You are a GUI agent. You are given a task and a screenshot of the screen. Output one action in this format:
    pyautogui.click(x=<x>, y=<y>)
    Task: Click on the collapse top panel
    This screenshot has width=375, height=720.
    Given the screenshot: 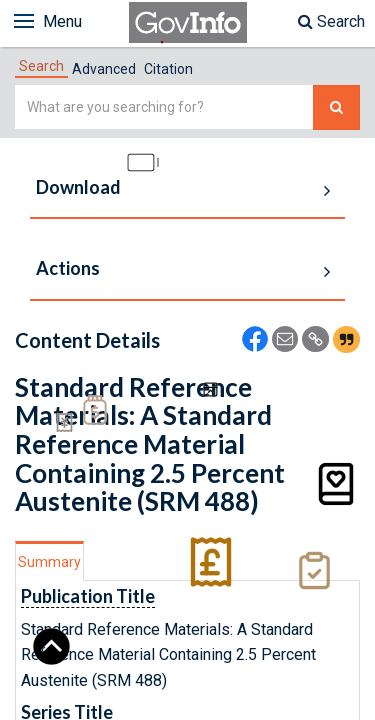 What is the action you would take?
    pyautogui.click(x=210, y=389)
    